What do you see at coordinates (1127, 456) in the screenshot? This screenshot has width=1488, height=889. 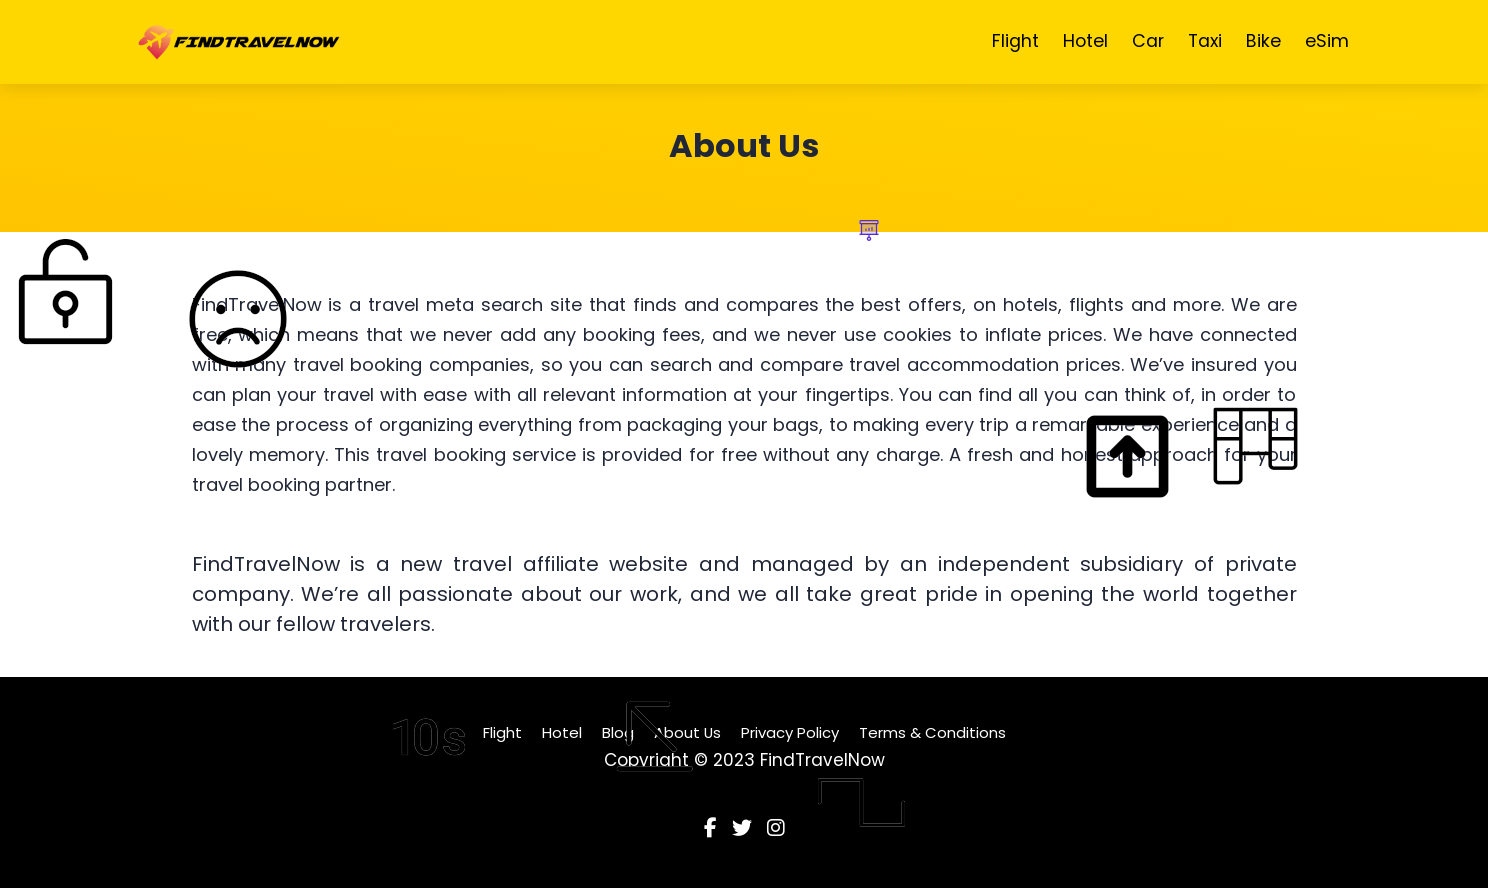 I see `upload a file or document` at bounding box center [1127, 456].